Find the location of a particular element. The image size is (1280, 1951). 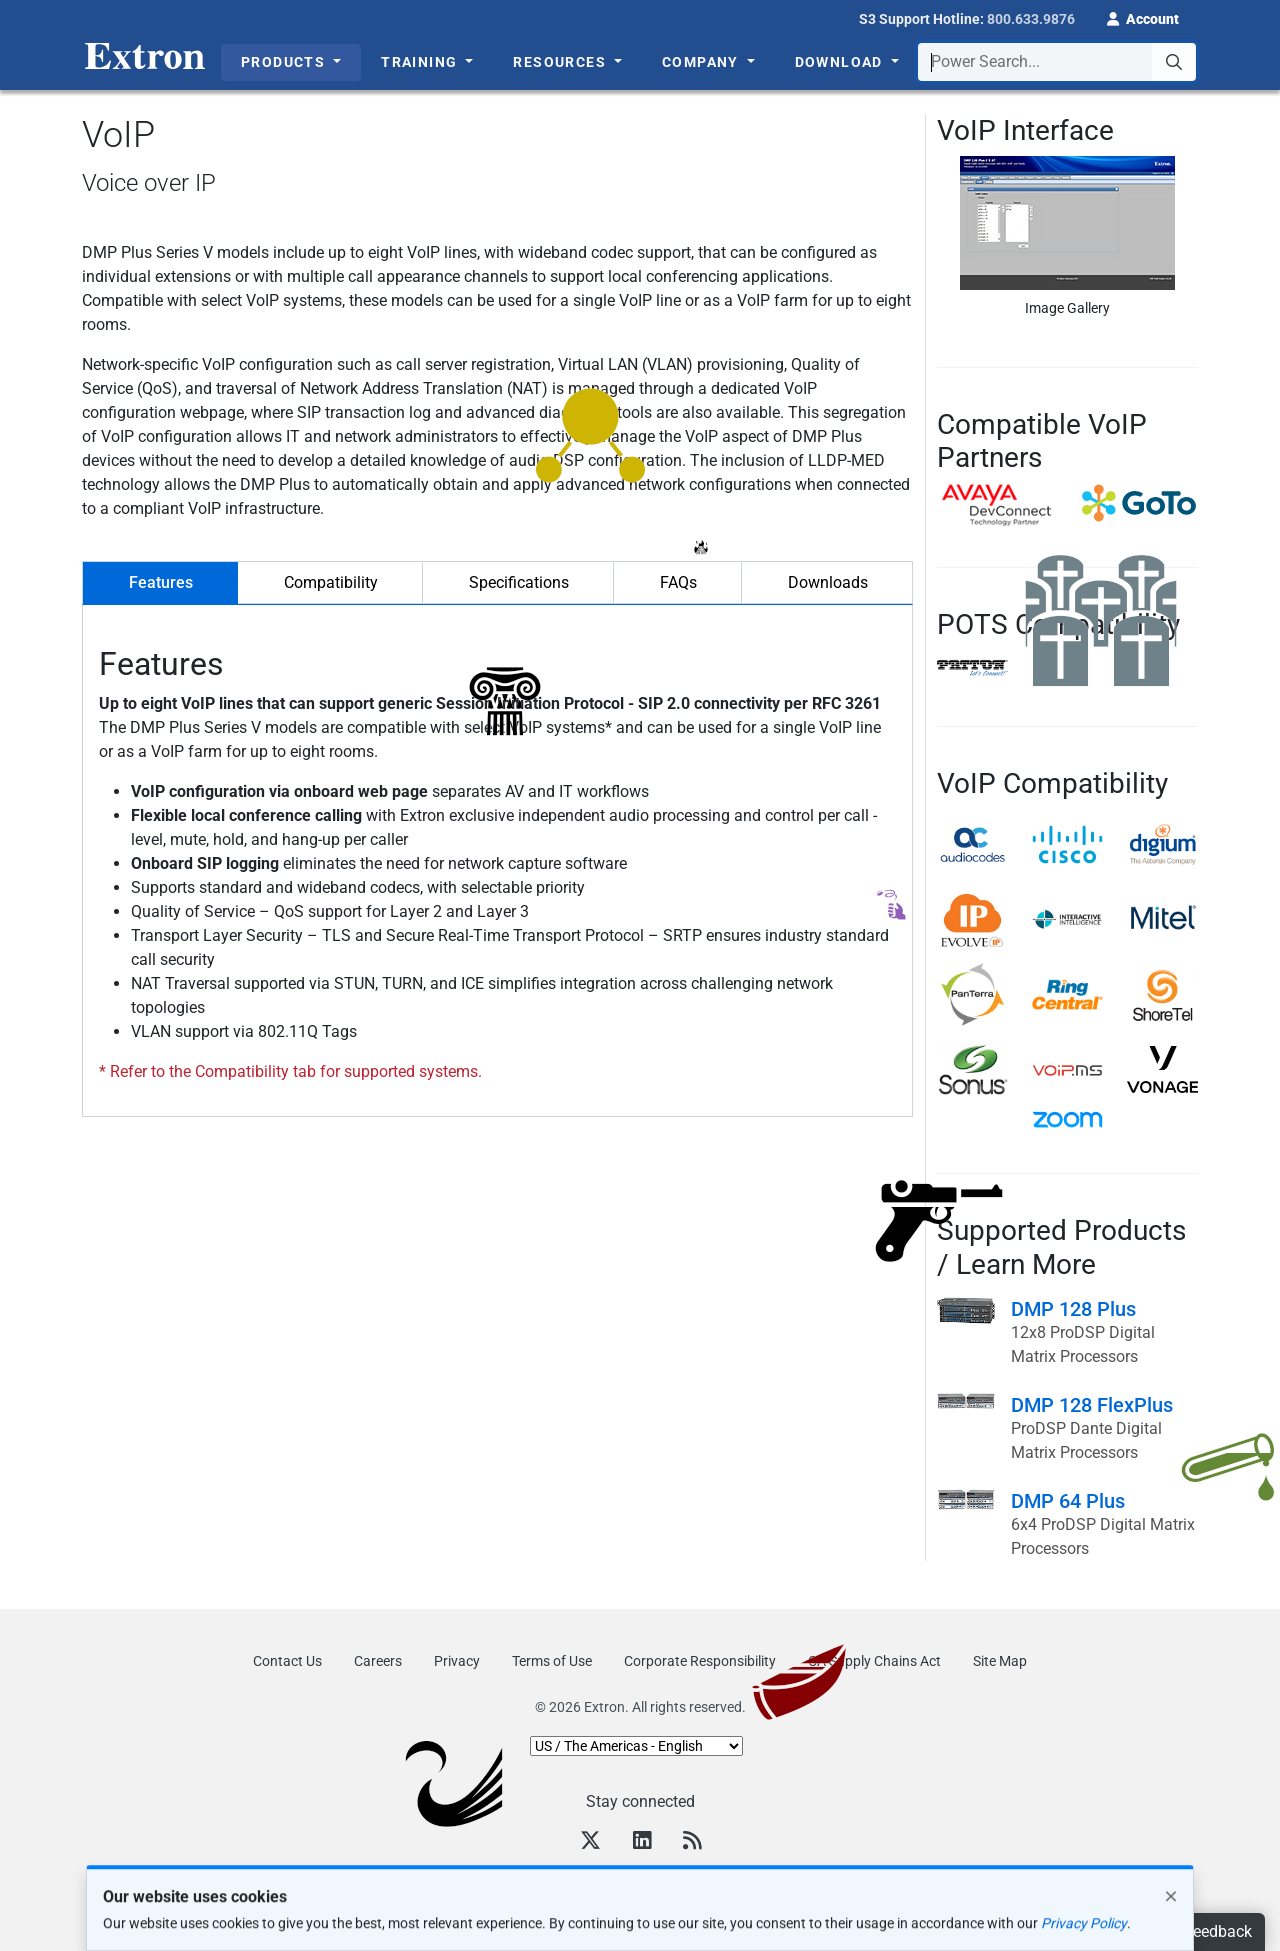

access weapons or firearms inventory is located at coordinates (939, 1221).